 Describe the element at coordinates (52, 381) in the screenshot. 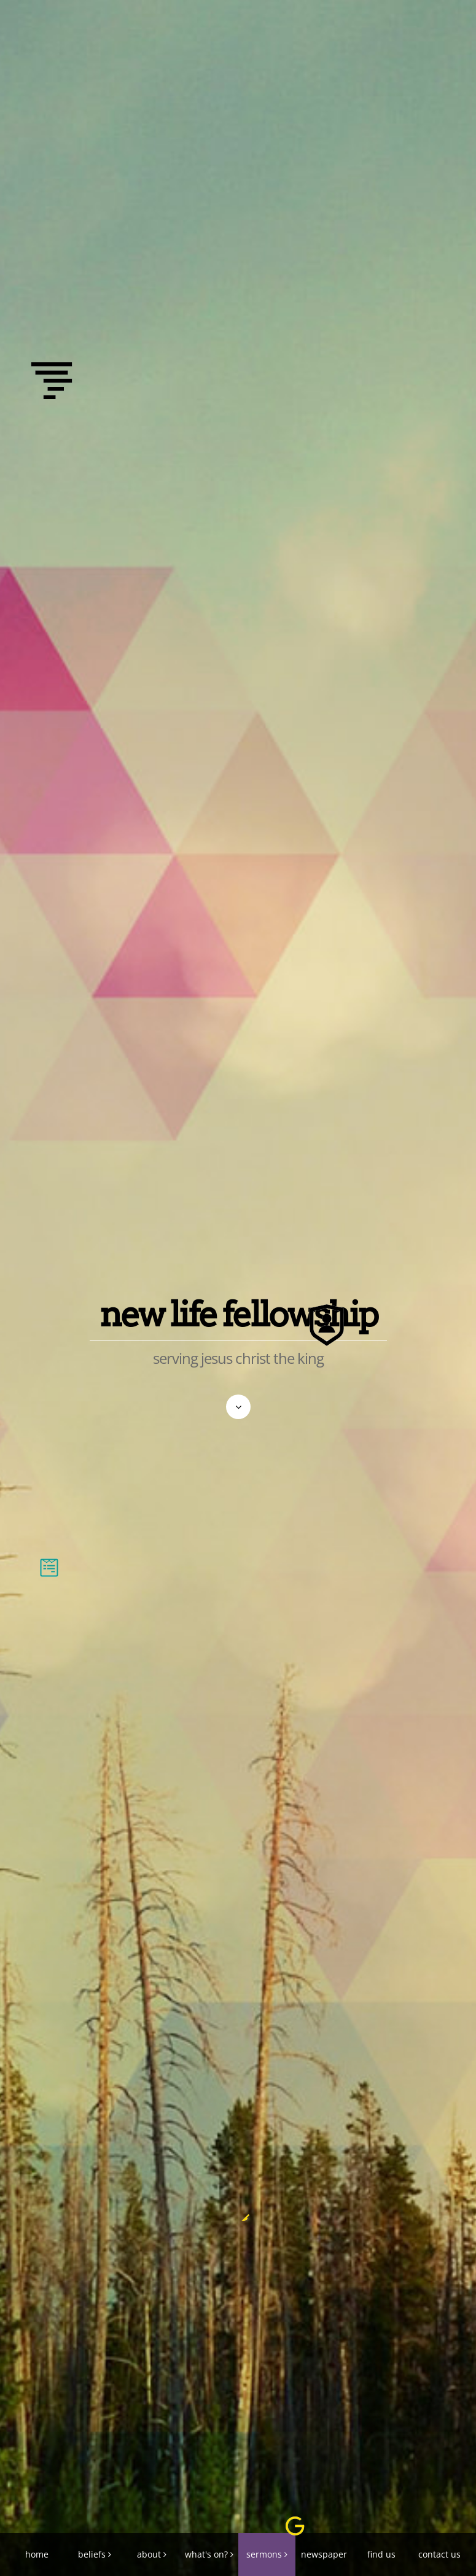

I see `indicates tornado or severe weather warning` at that location.